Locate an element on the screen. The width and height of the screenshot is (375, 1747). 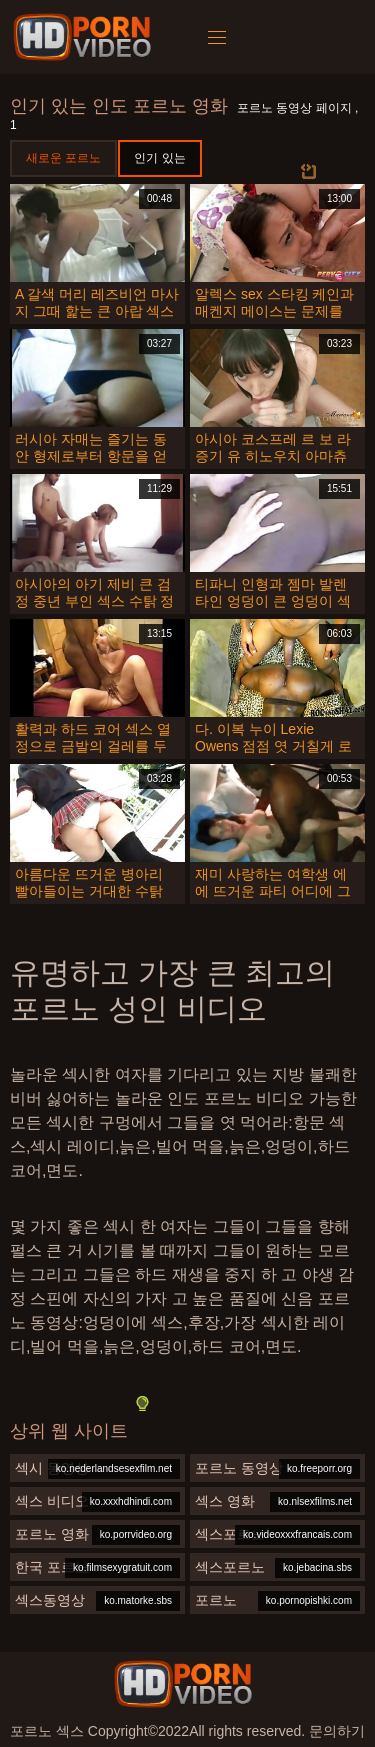
access tips or helpful suggestions is located at coordinates (142, 1403).